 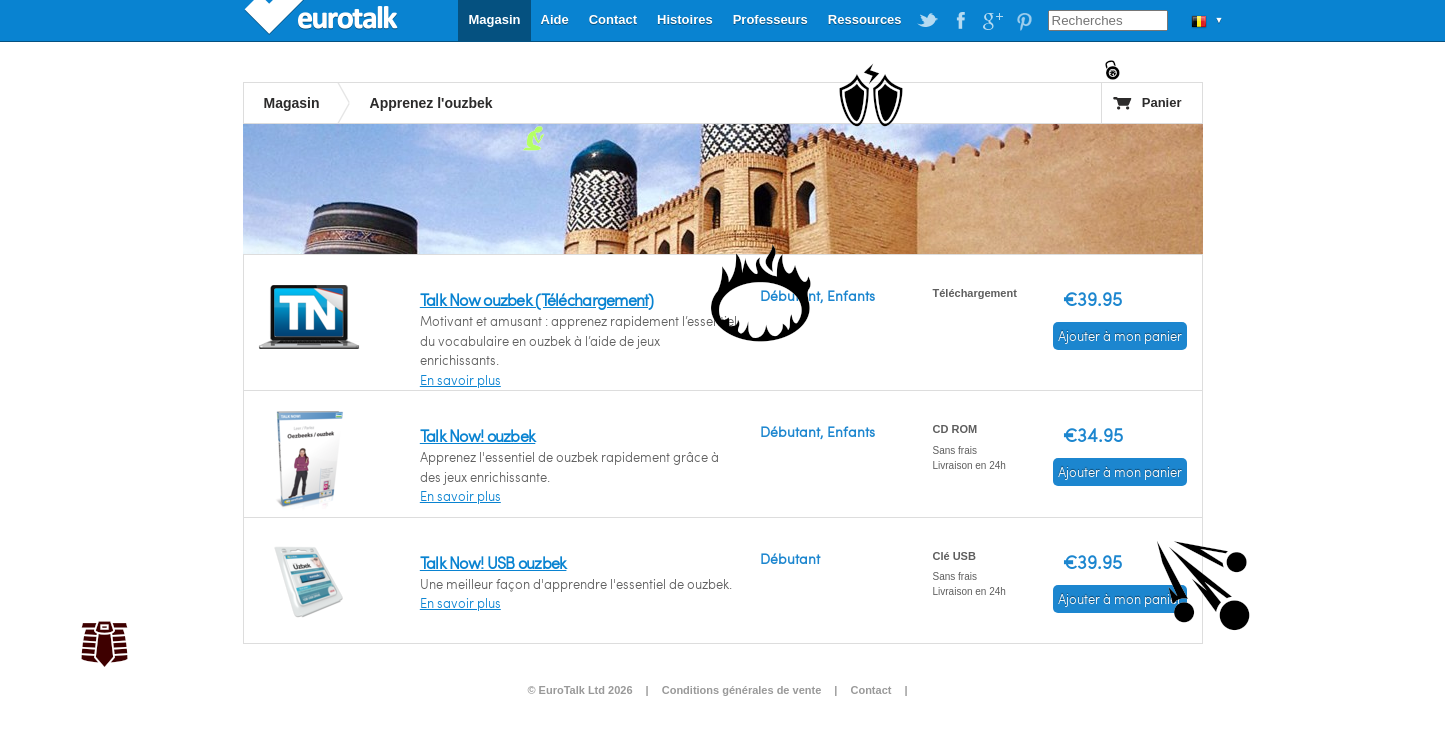 What do you see at coordinates (1112, 70) in the screenshot?
I see `access security or lock settings` at bounding box center [1112, 70].